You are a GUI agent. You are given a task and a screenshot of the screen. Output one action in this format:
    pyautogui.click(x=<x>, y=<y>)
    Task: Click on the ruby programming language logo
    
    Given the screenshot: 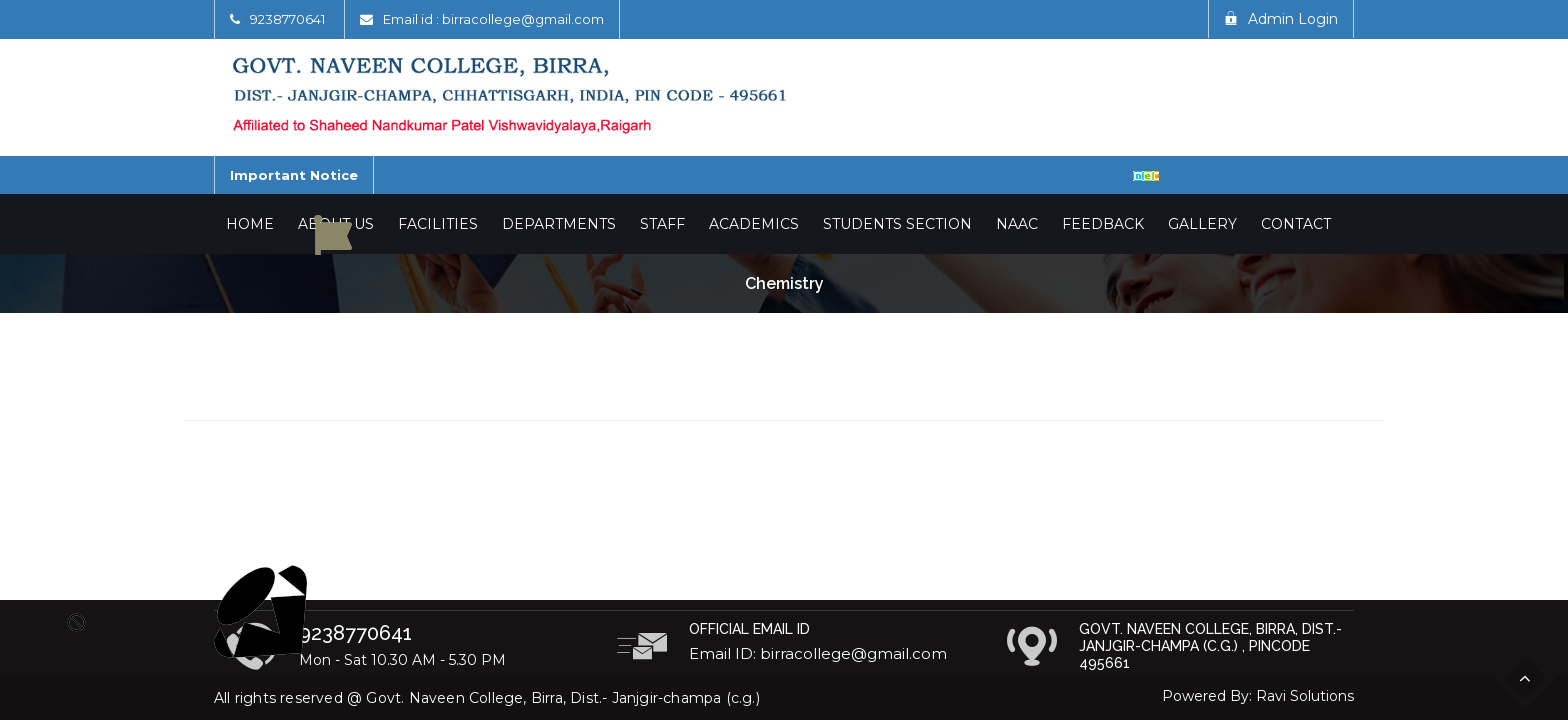 What is the action you would take?
    pyautogui.click(x=260, y=611)
    